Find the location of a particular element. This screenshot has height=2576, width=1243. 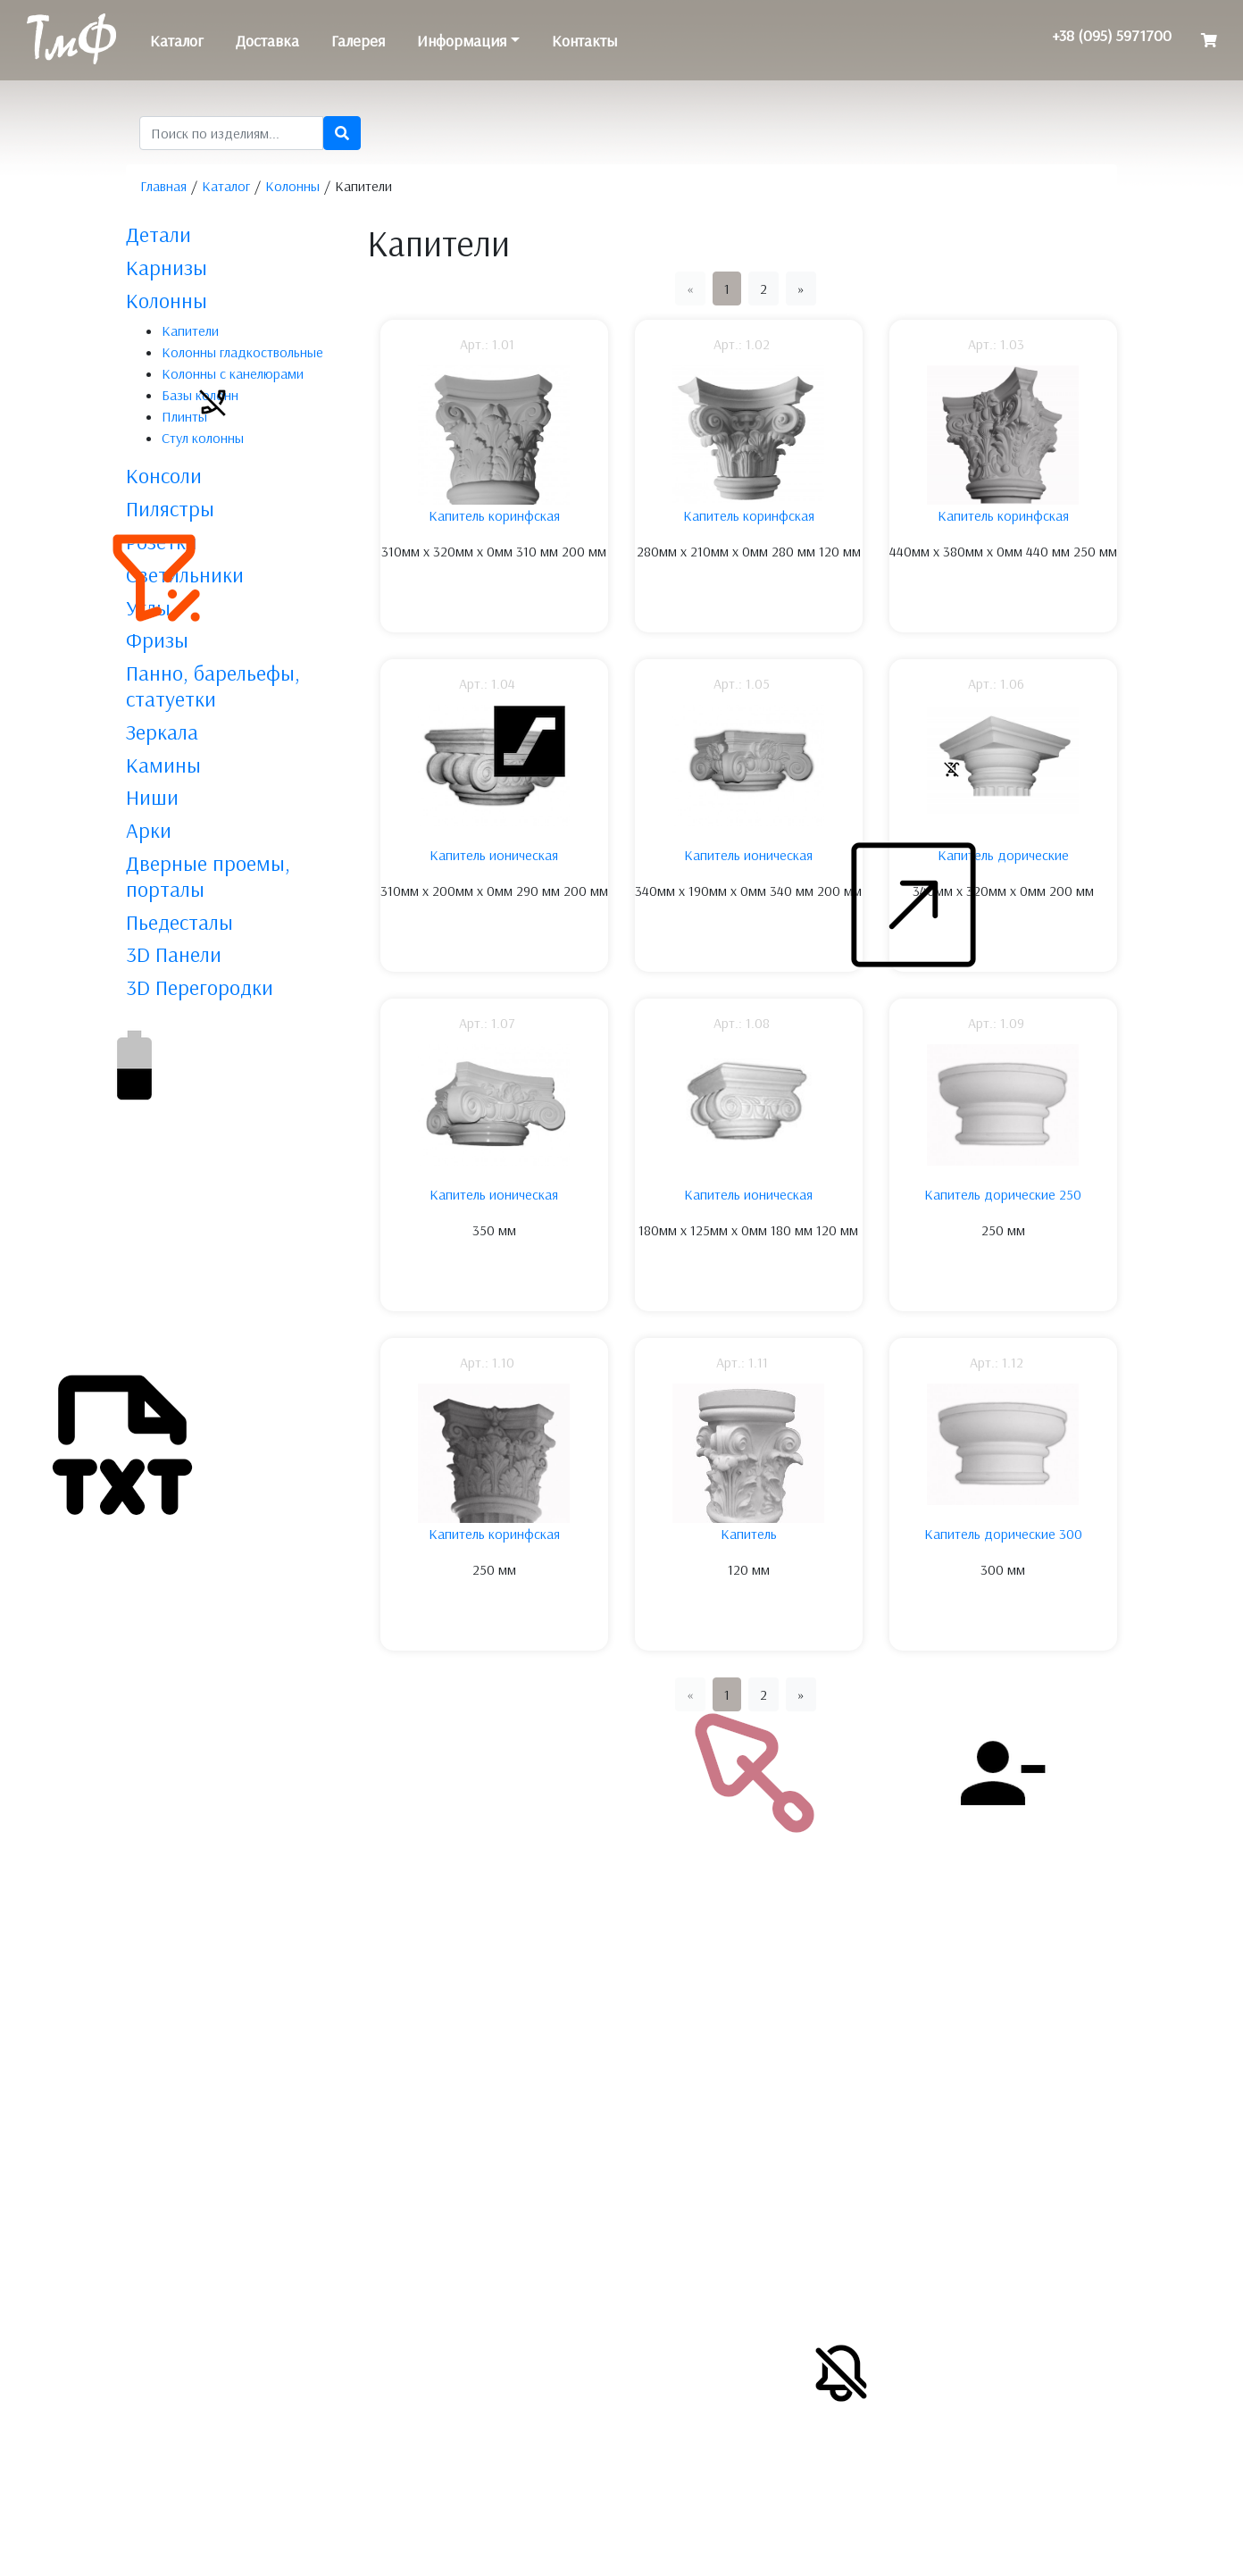

find nearby escalators is located at coordinates (530, 741).